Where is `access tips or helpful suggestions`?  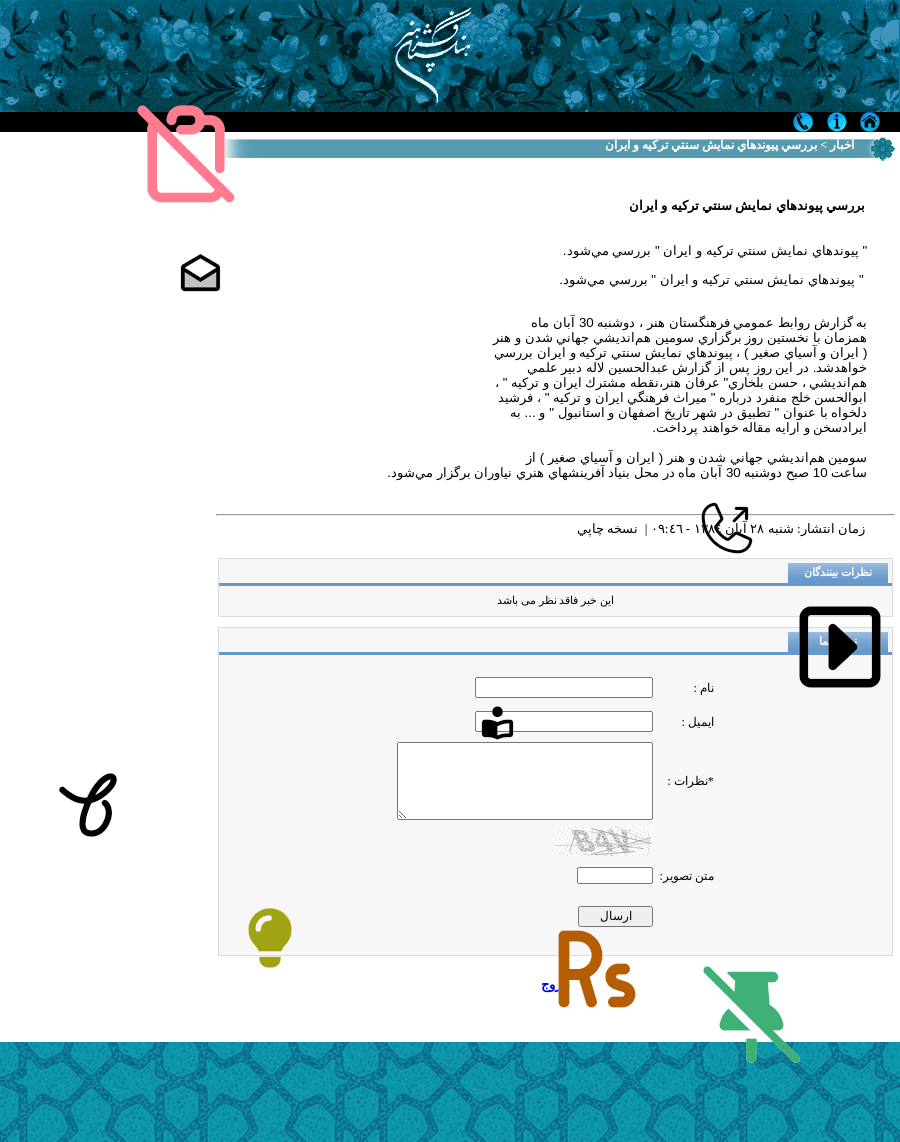 access tips or helpful suggestions is located at coordinates (270, 937).